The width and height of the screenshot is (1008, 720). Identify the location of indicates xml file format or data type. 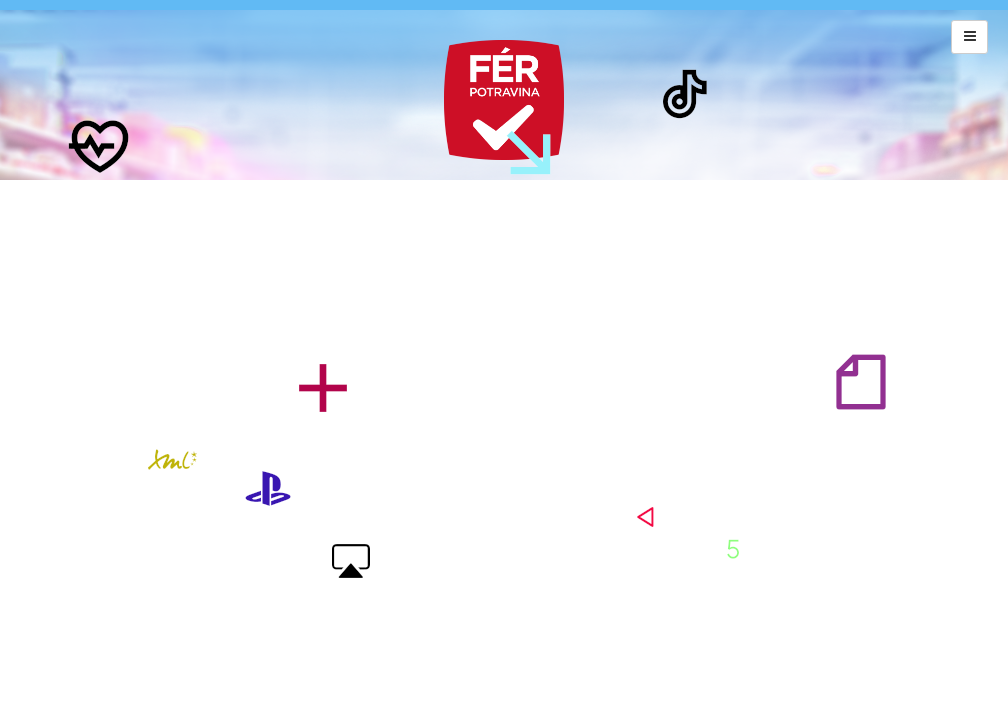
(172, 459).